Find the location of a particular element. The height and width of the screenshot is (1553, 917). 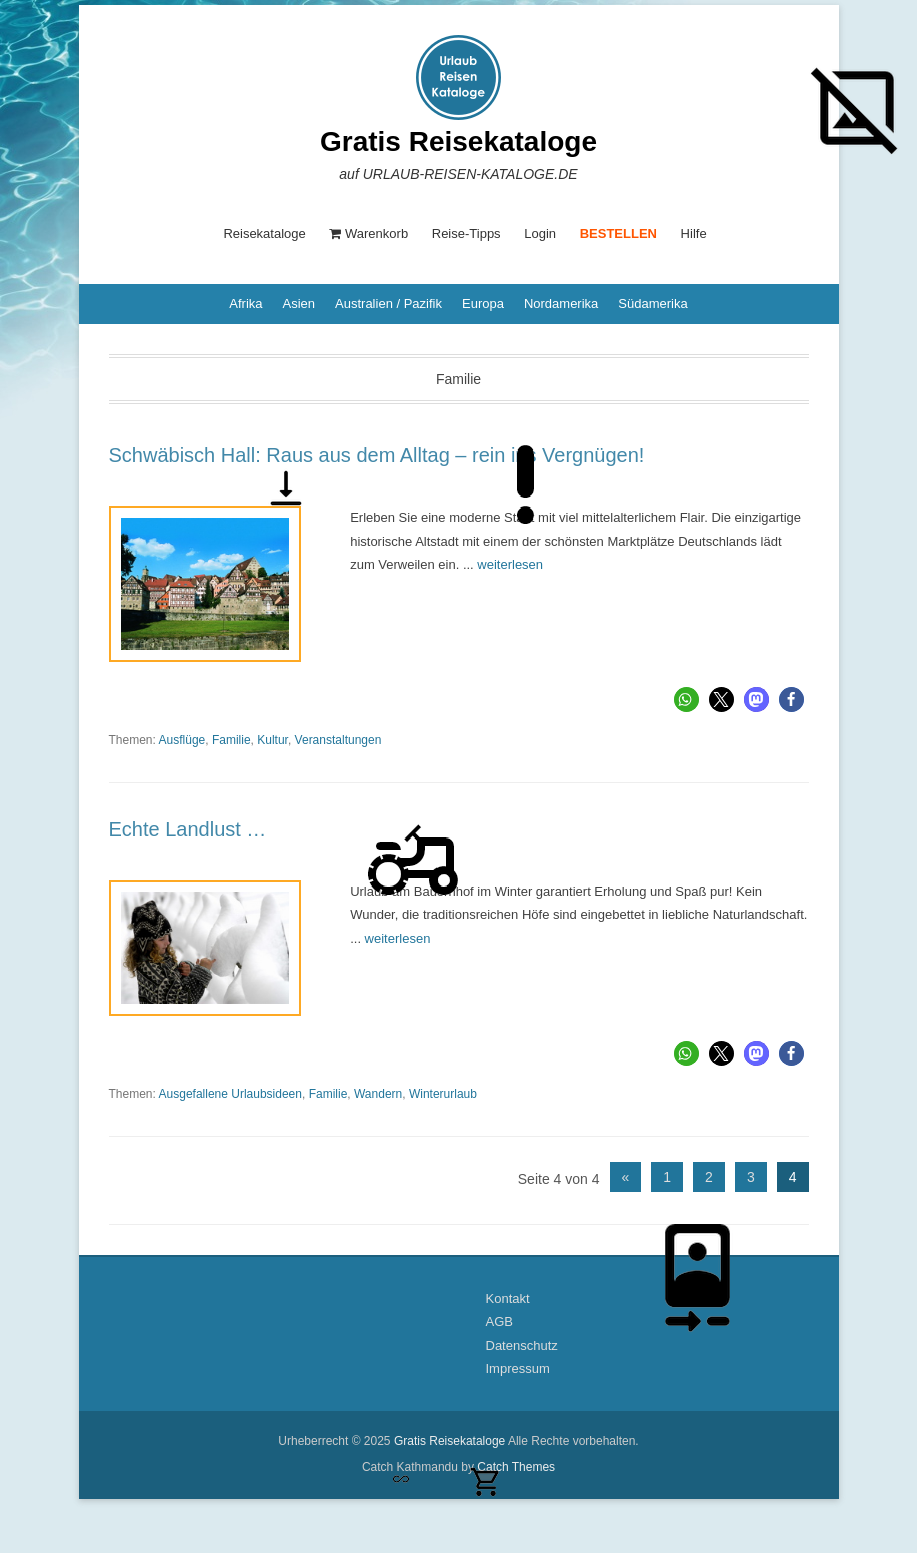

align content to the bottom edge is located at coordinates (286, 488).